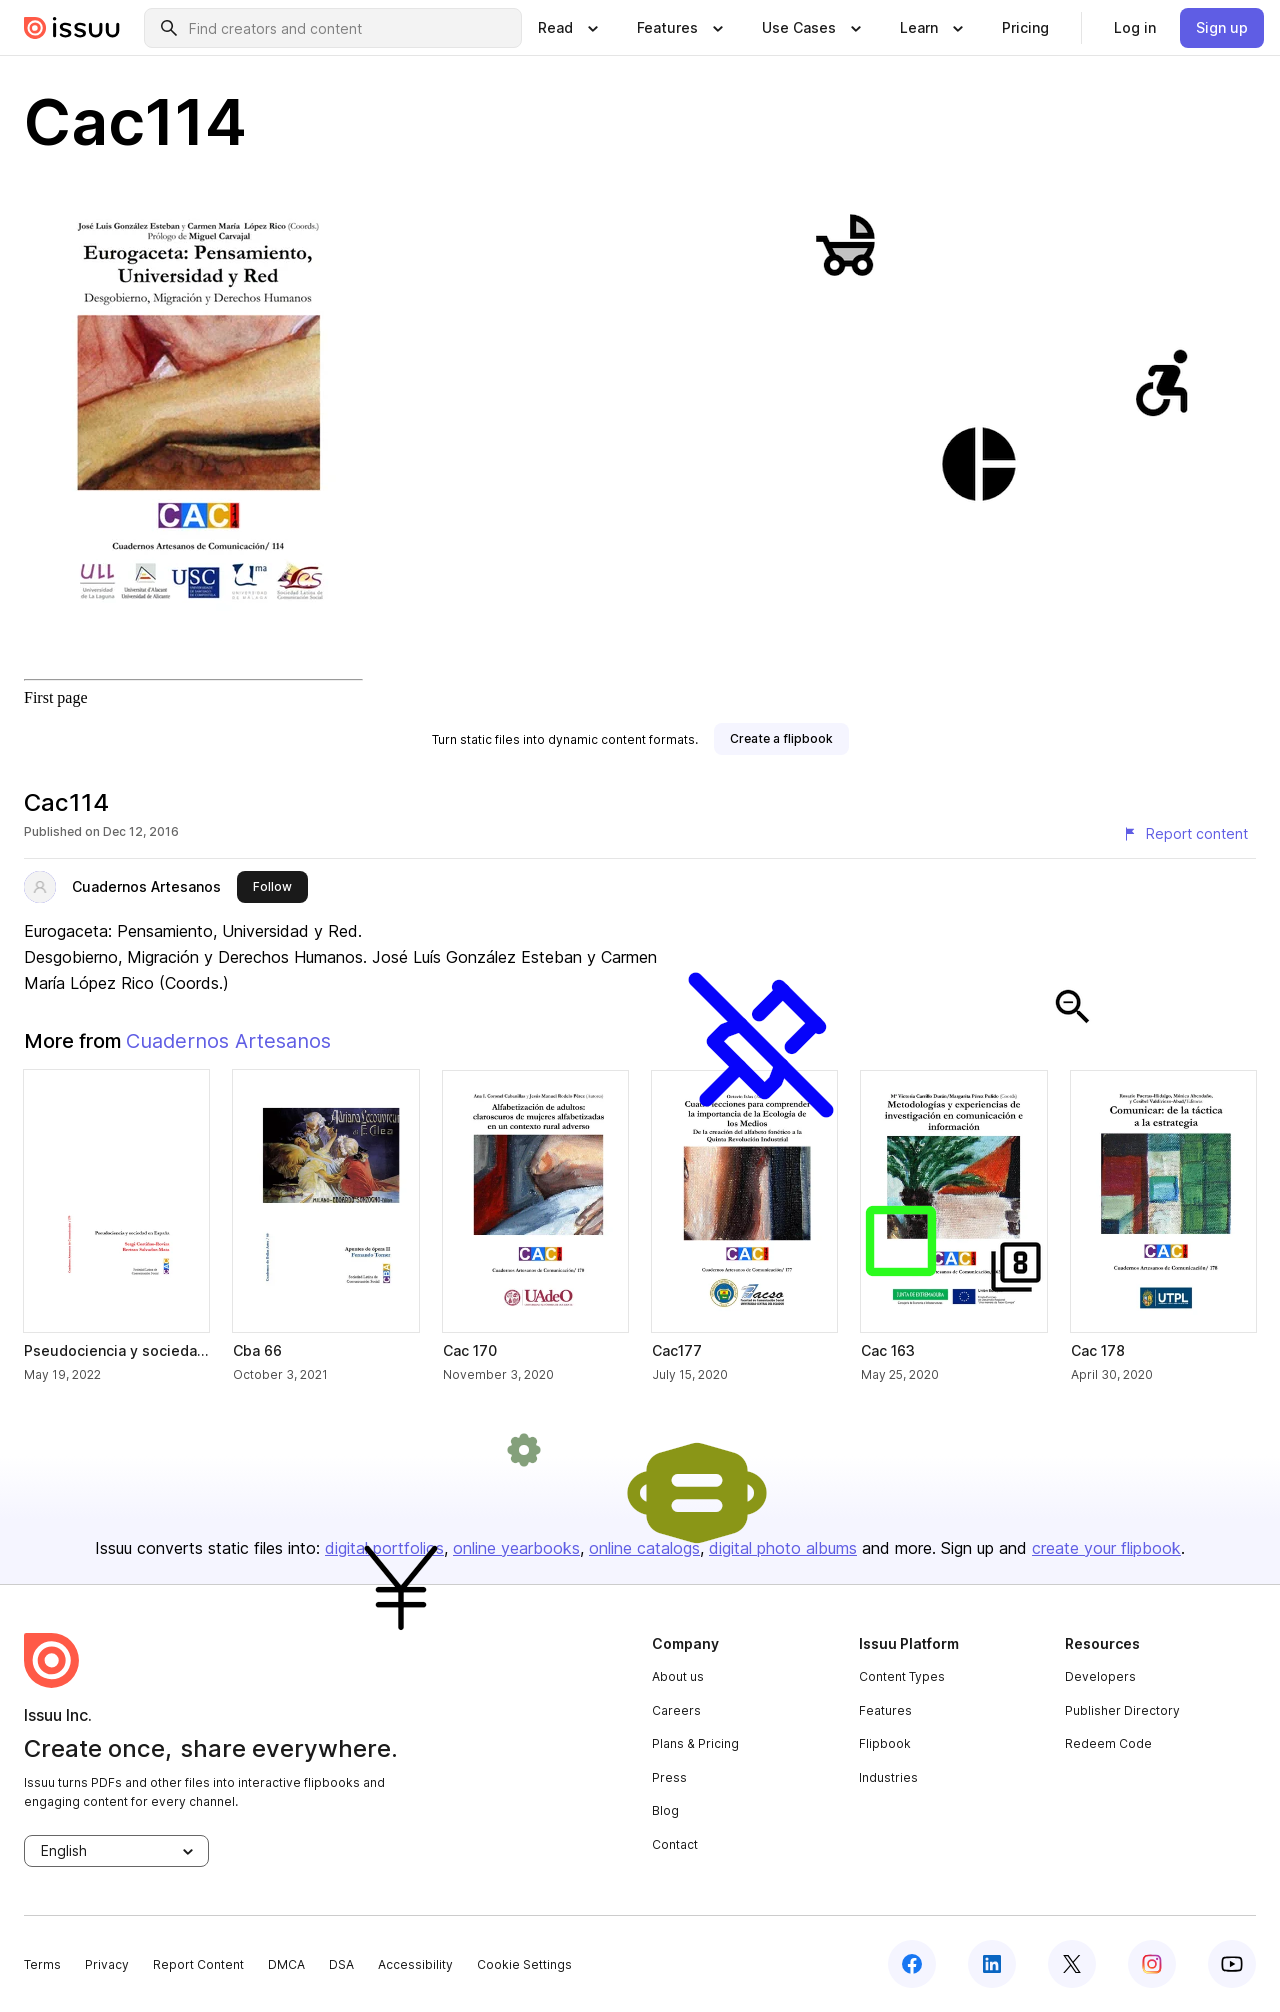 The image size is (1280, 2012). What do you see at coordinates (524, 1450) in the screenshot?
I see `open settings menu` at bounding box center [524, 1450].